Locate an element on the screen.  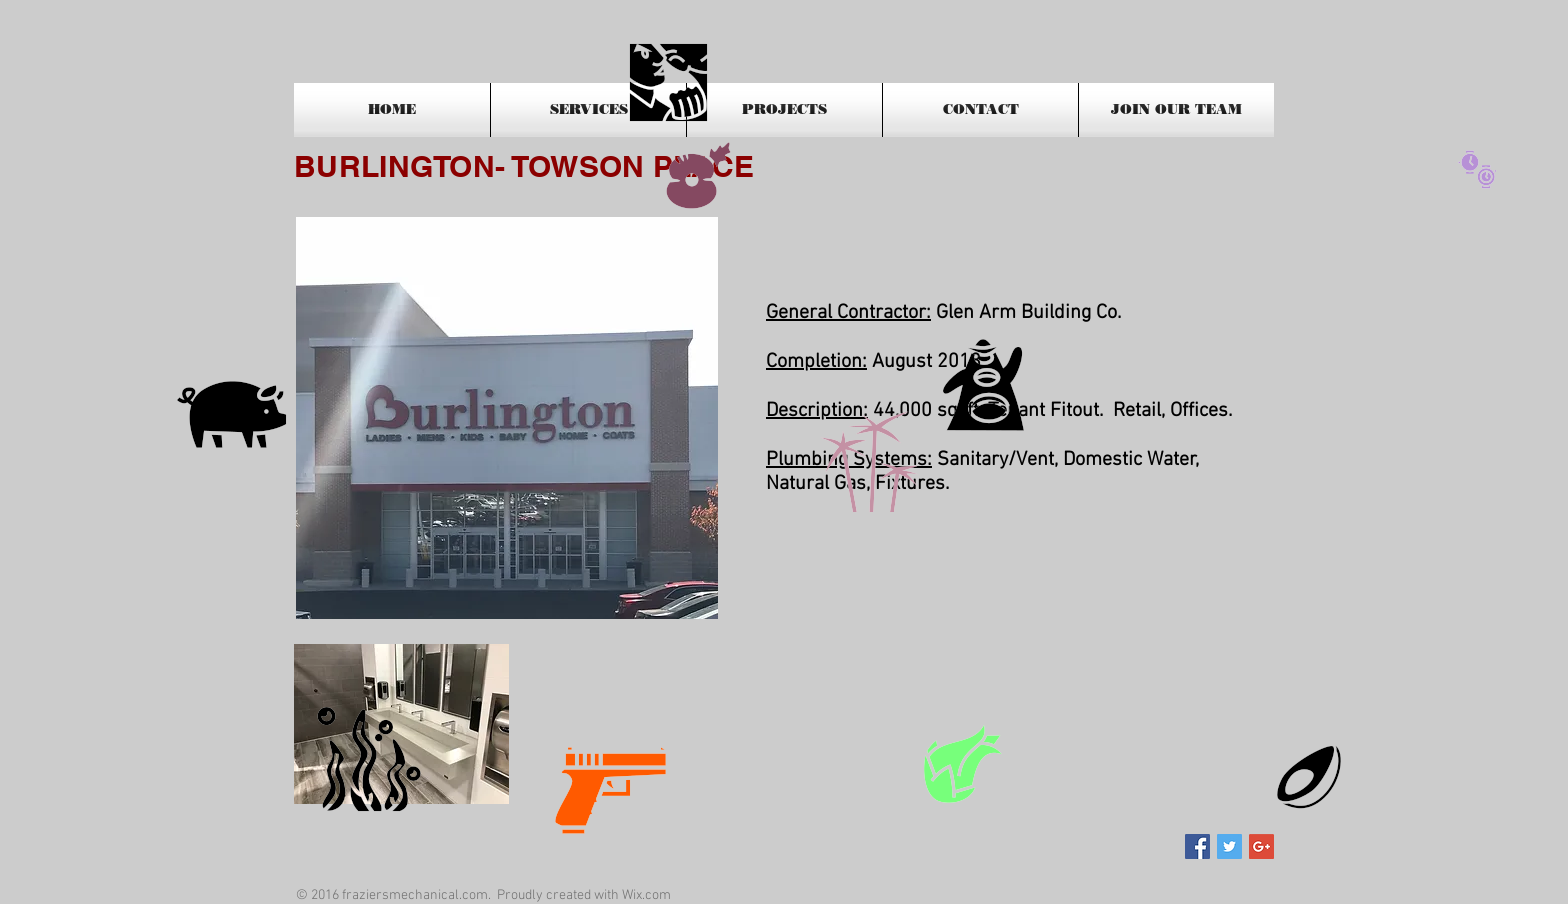
initiate a persuasion or negotiation action is located at coordinates (668, 82).